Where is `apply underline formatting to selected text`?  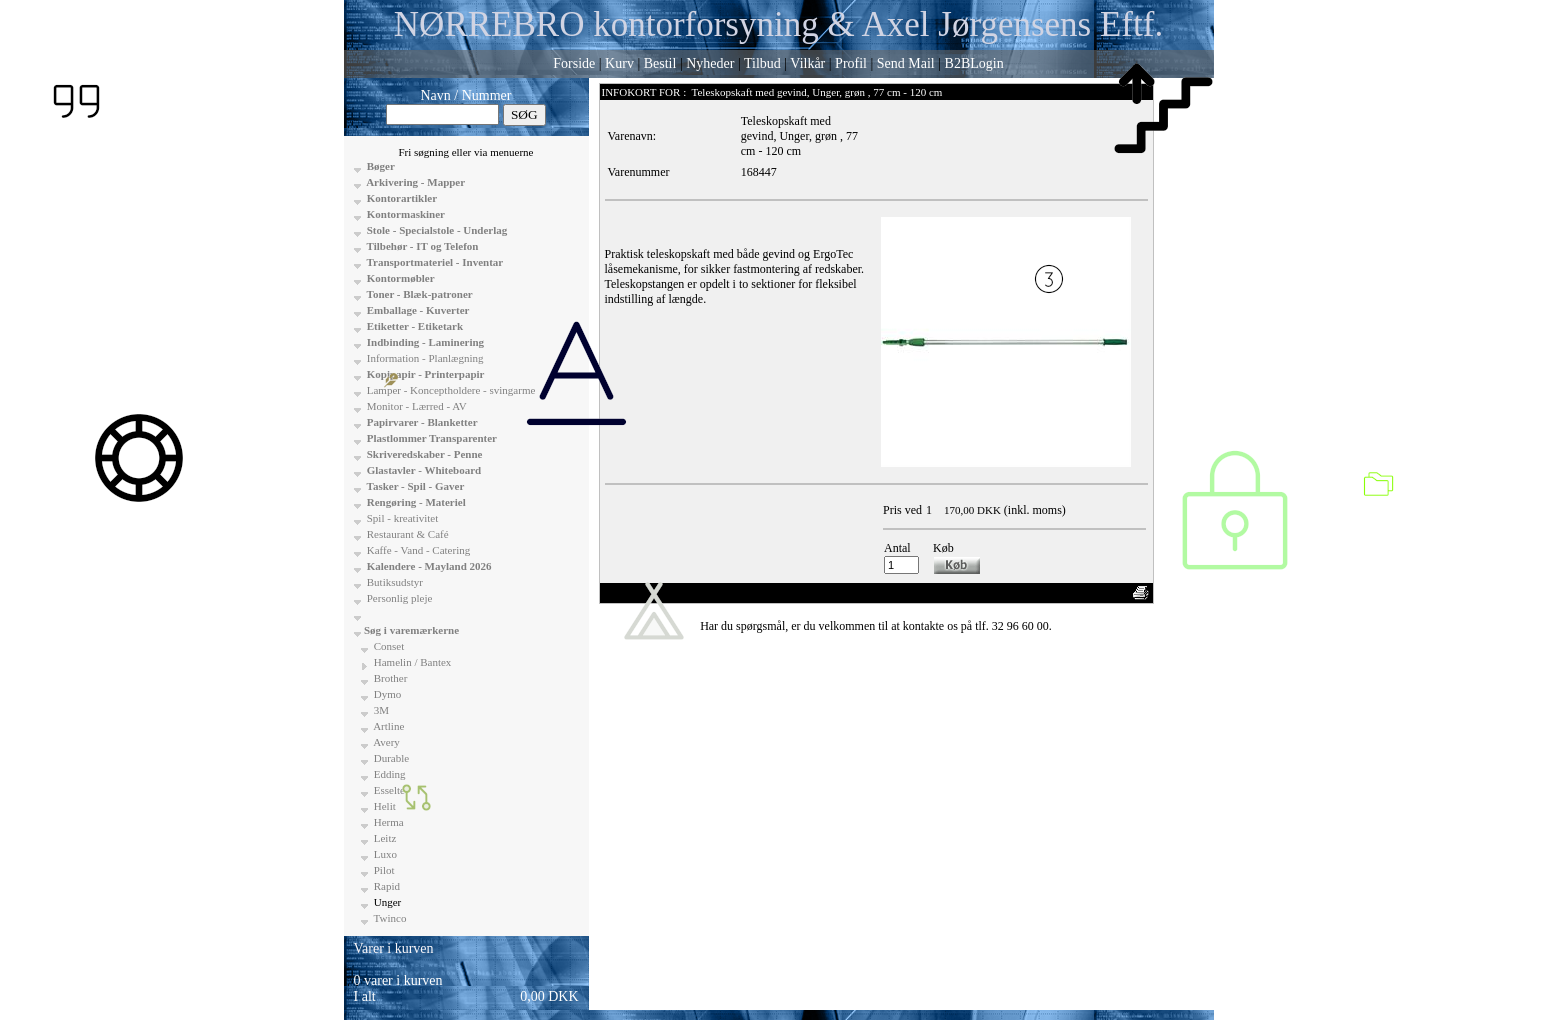
apply underline formatting to selected text is located at coordinates (576, 375).